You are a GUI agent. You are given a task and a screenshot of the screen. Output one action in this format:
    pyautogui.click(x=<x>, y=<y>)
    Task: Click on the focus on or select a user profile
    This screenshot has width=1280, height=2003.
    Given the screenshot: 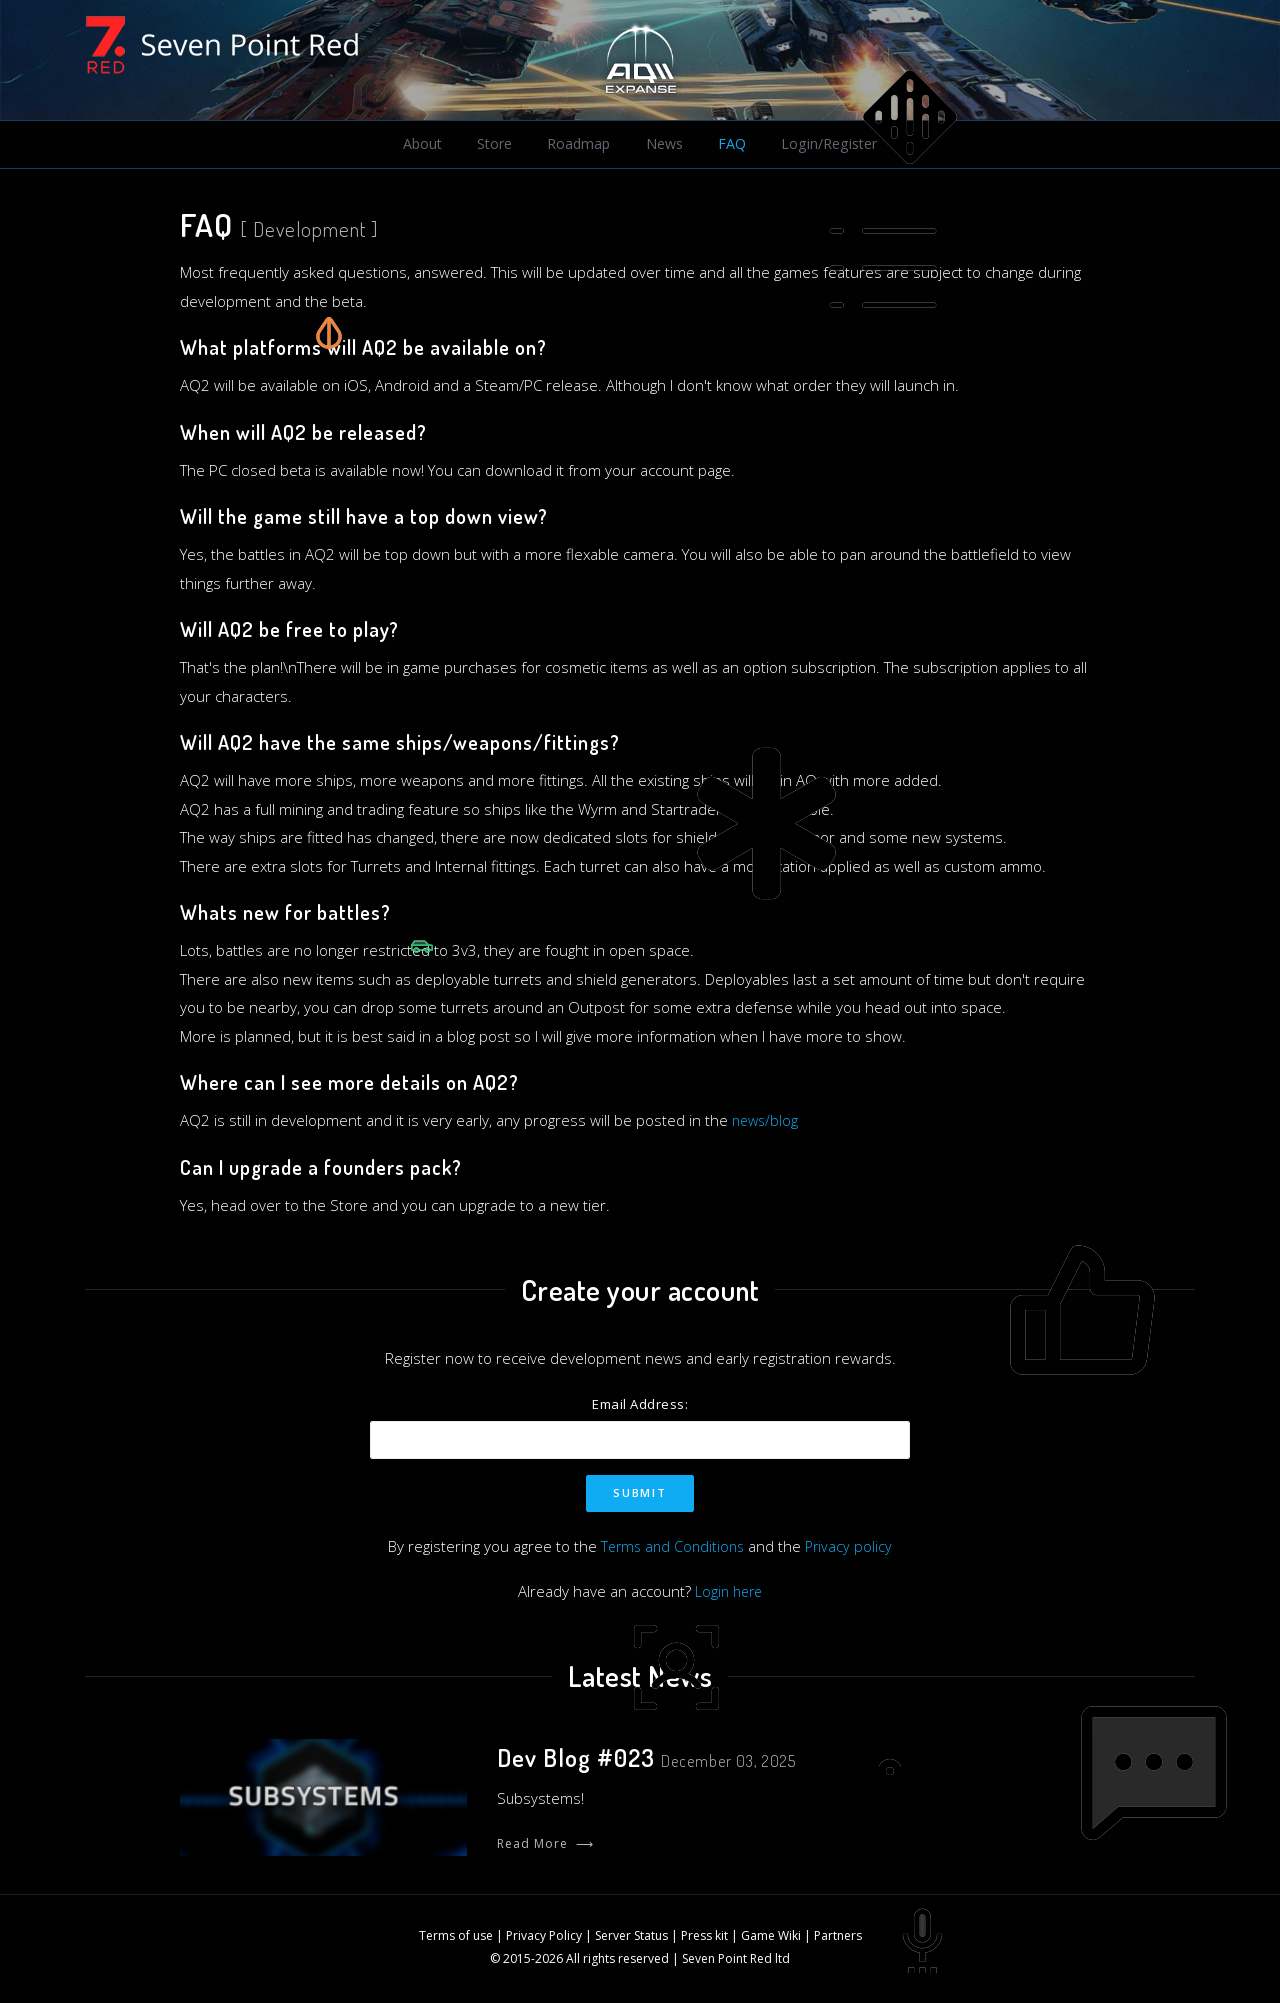 What is the action you would take?
    pyautogui.click(x=676, y=1667)
    